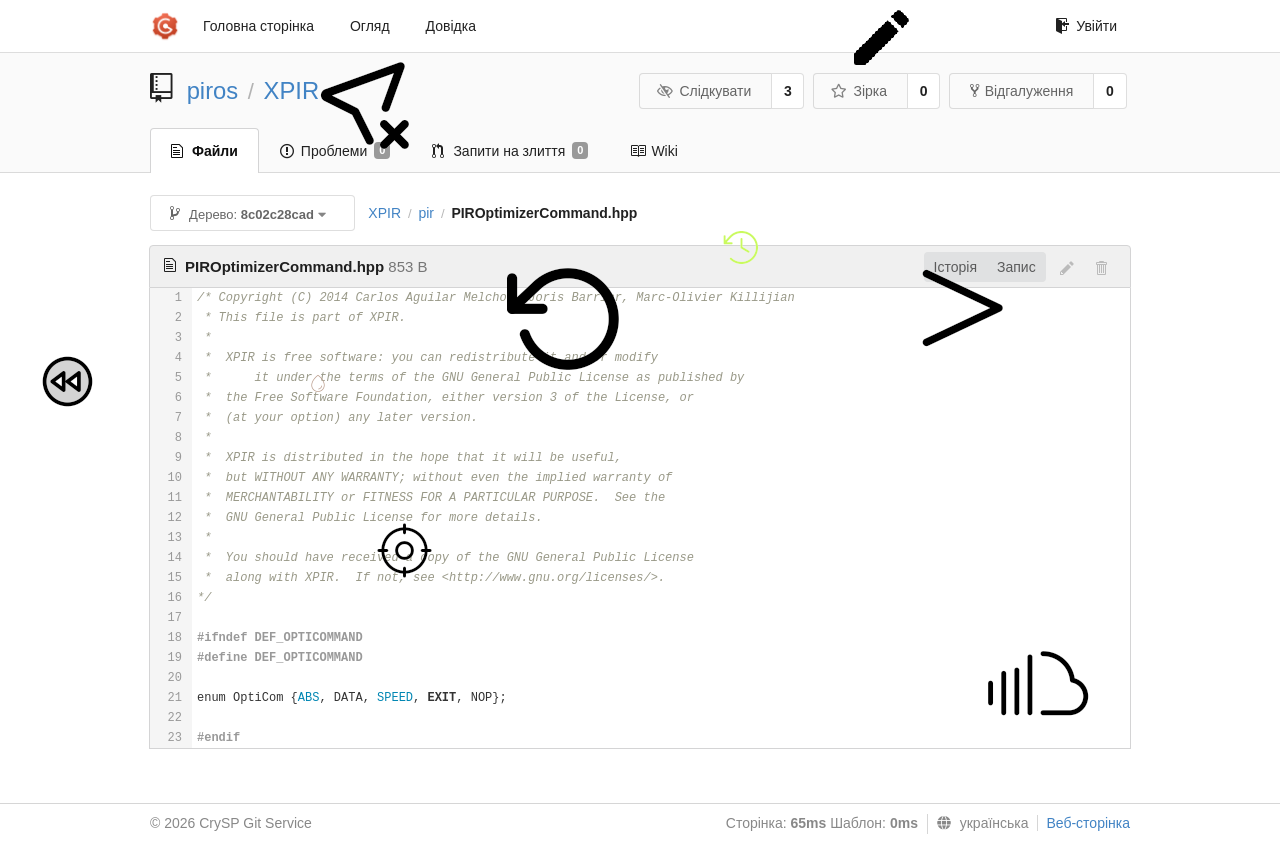  I want to click on center map on current location, so click(404, 550).